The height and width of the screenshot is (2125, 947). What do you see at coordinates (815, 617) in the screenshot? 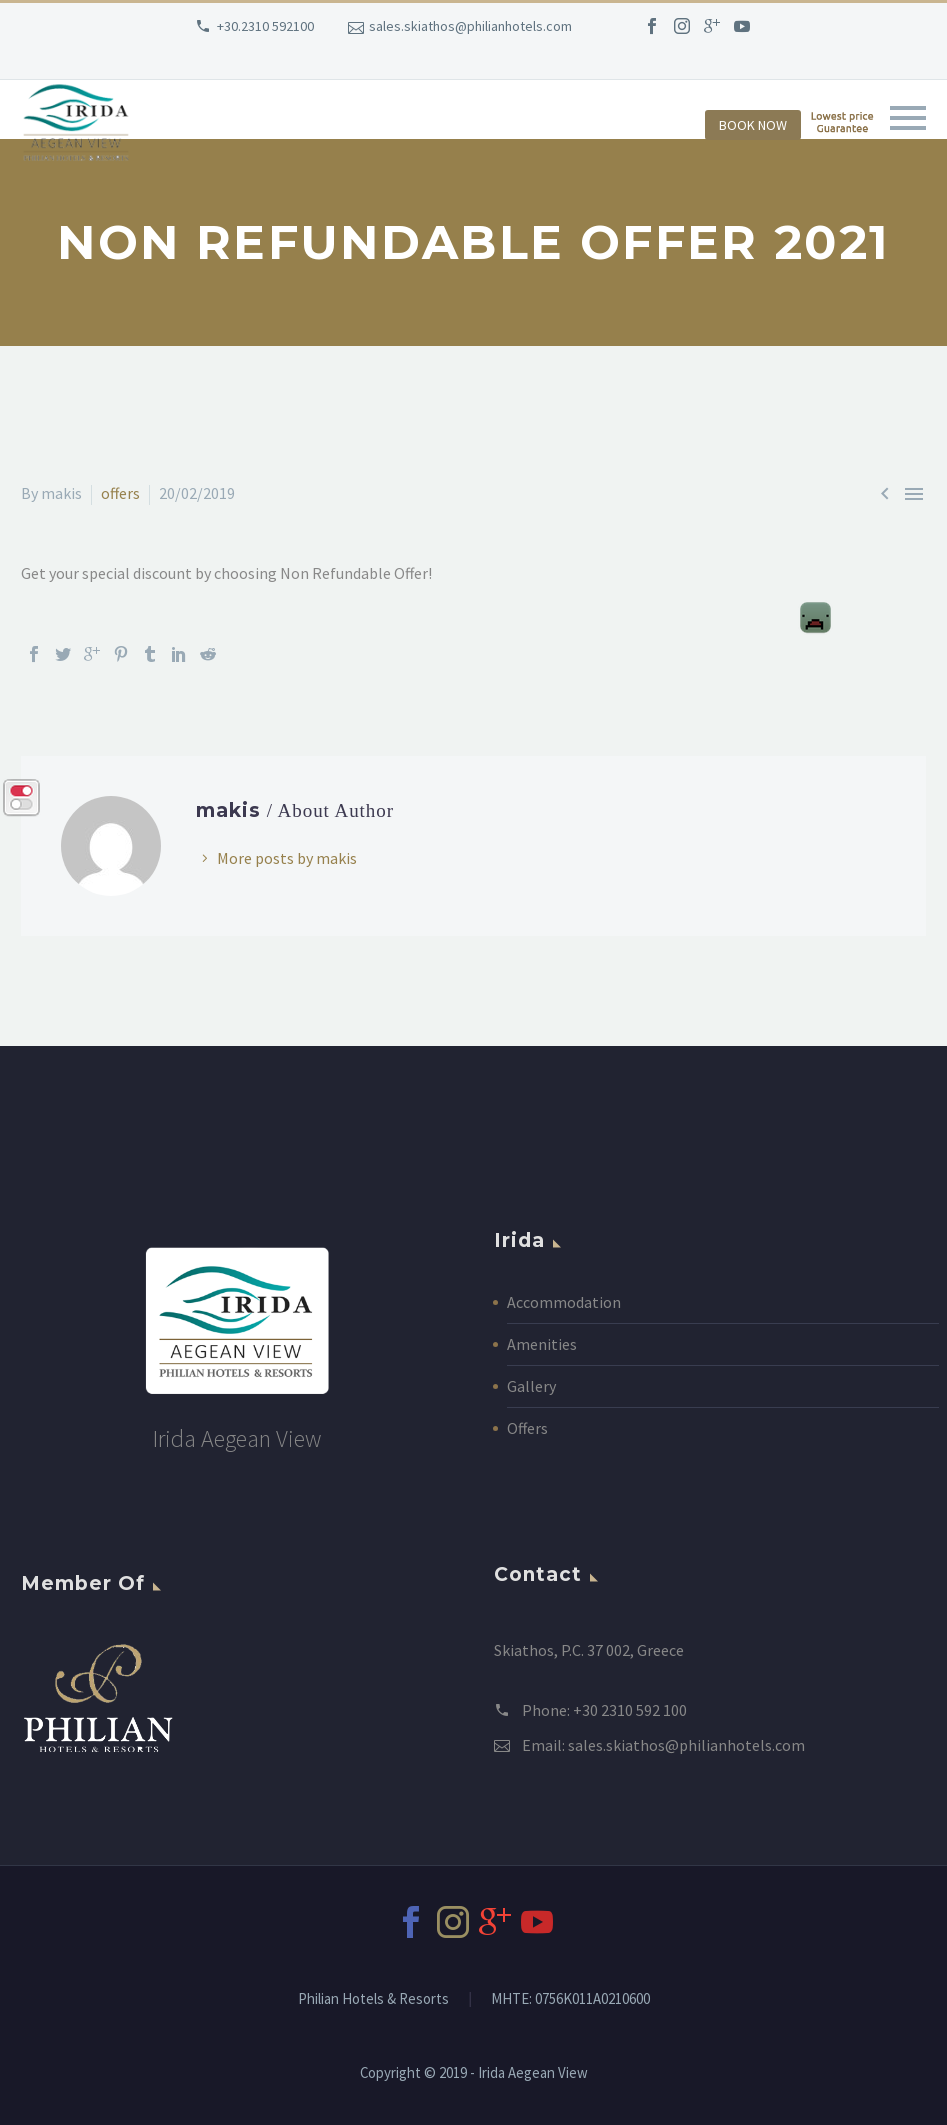
I see `launch unturned game` at bounding box center [815, 617].